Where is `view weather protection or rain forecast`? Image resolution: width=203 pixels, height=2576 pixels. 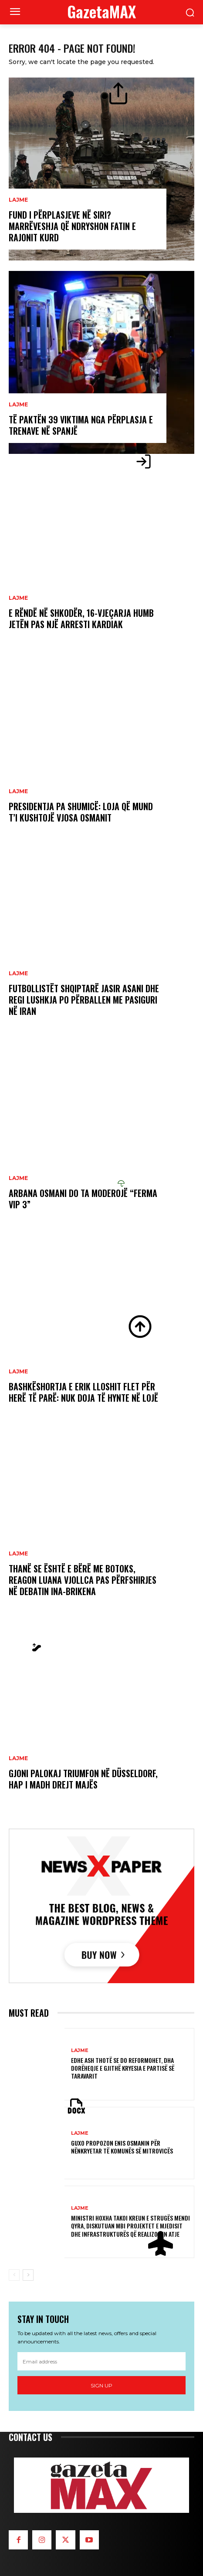 view weather protection or rain forecast is located at coordinates (121, 1183).